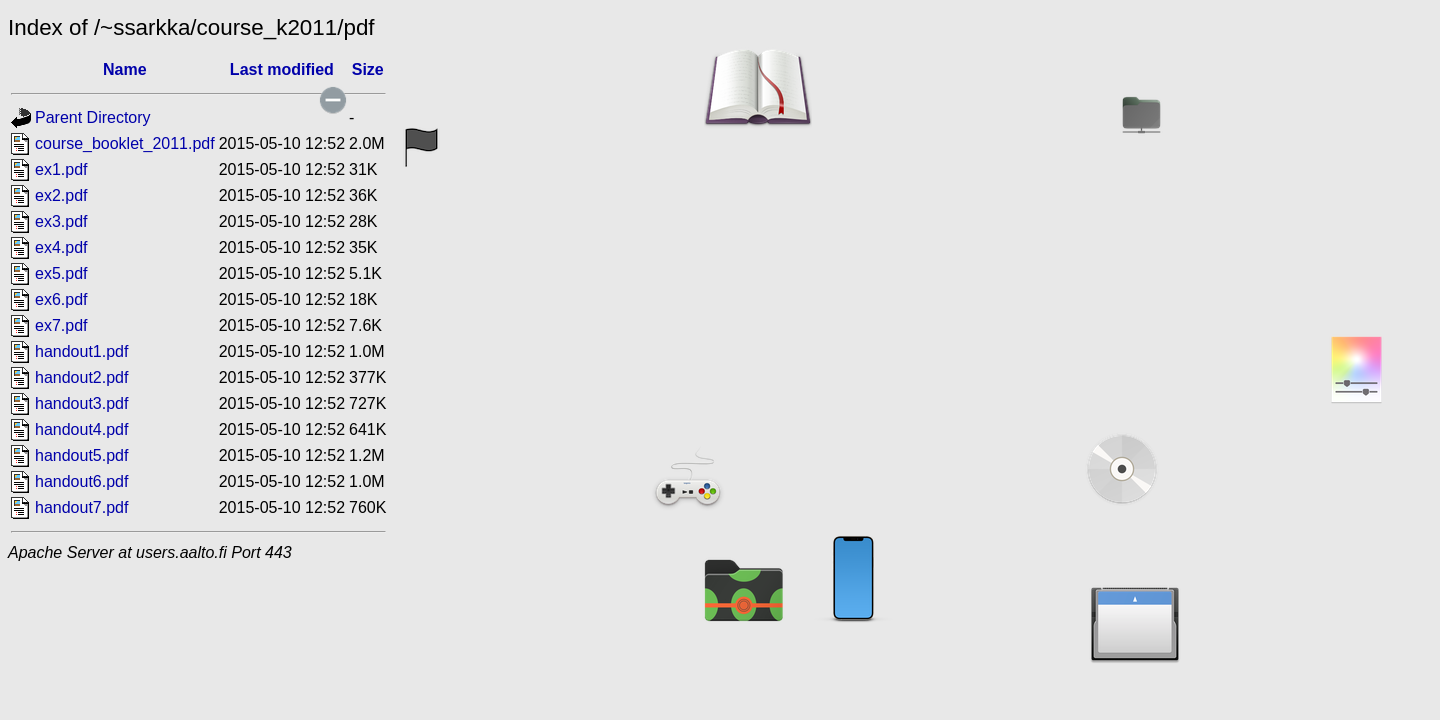  Describe the element at coordinates (421, 147) in the screenshot. I see `view flagged emails` at that location.